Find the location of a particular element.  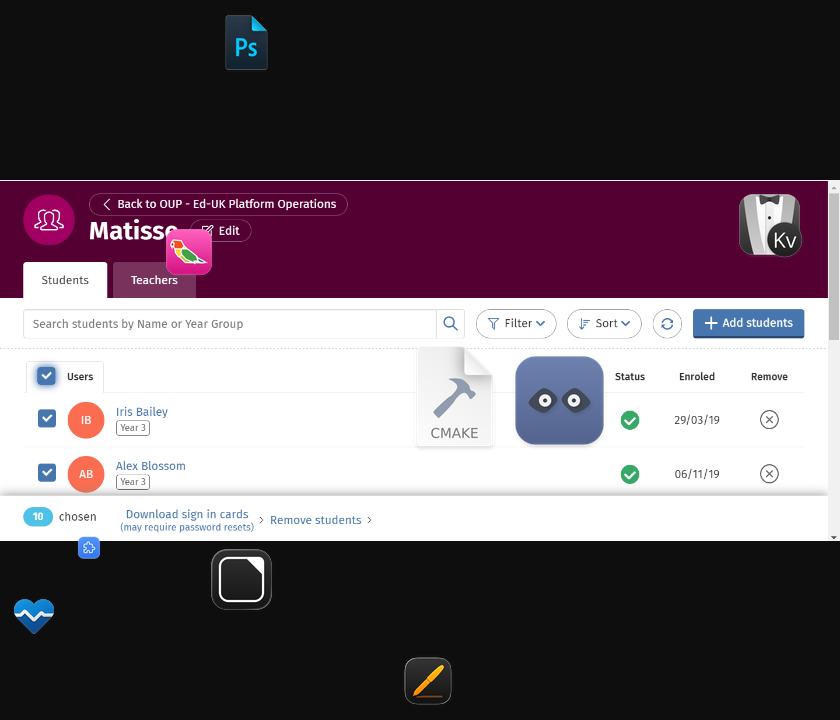

a photoshop document file is located at coordinates (246, 42).